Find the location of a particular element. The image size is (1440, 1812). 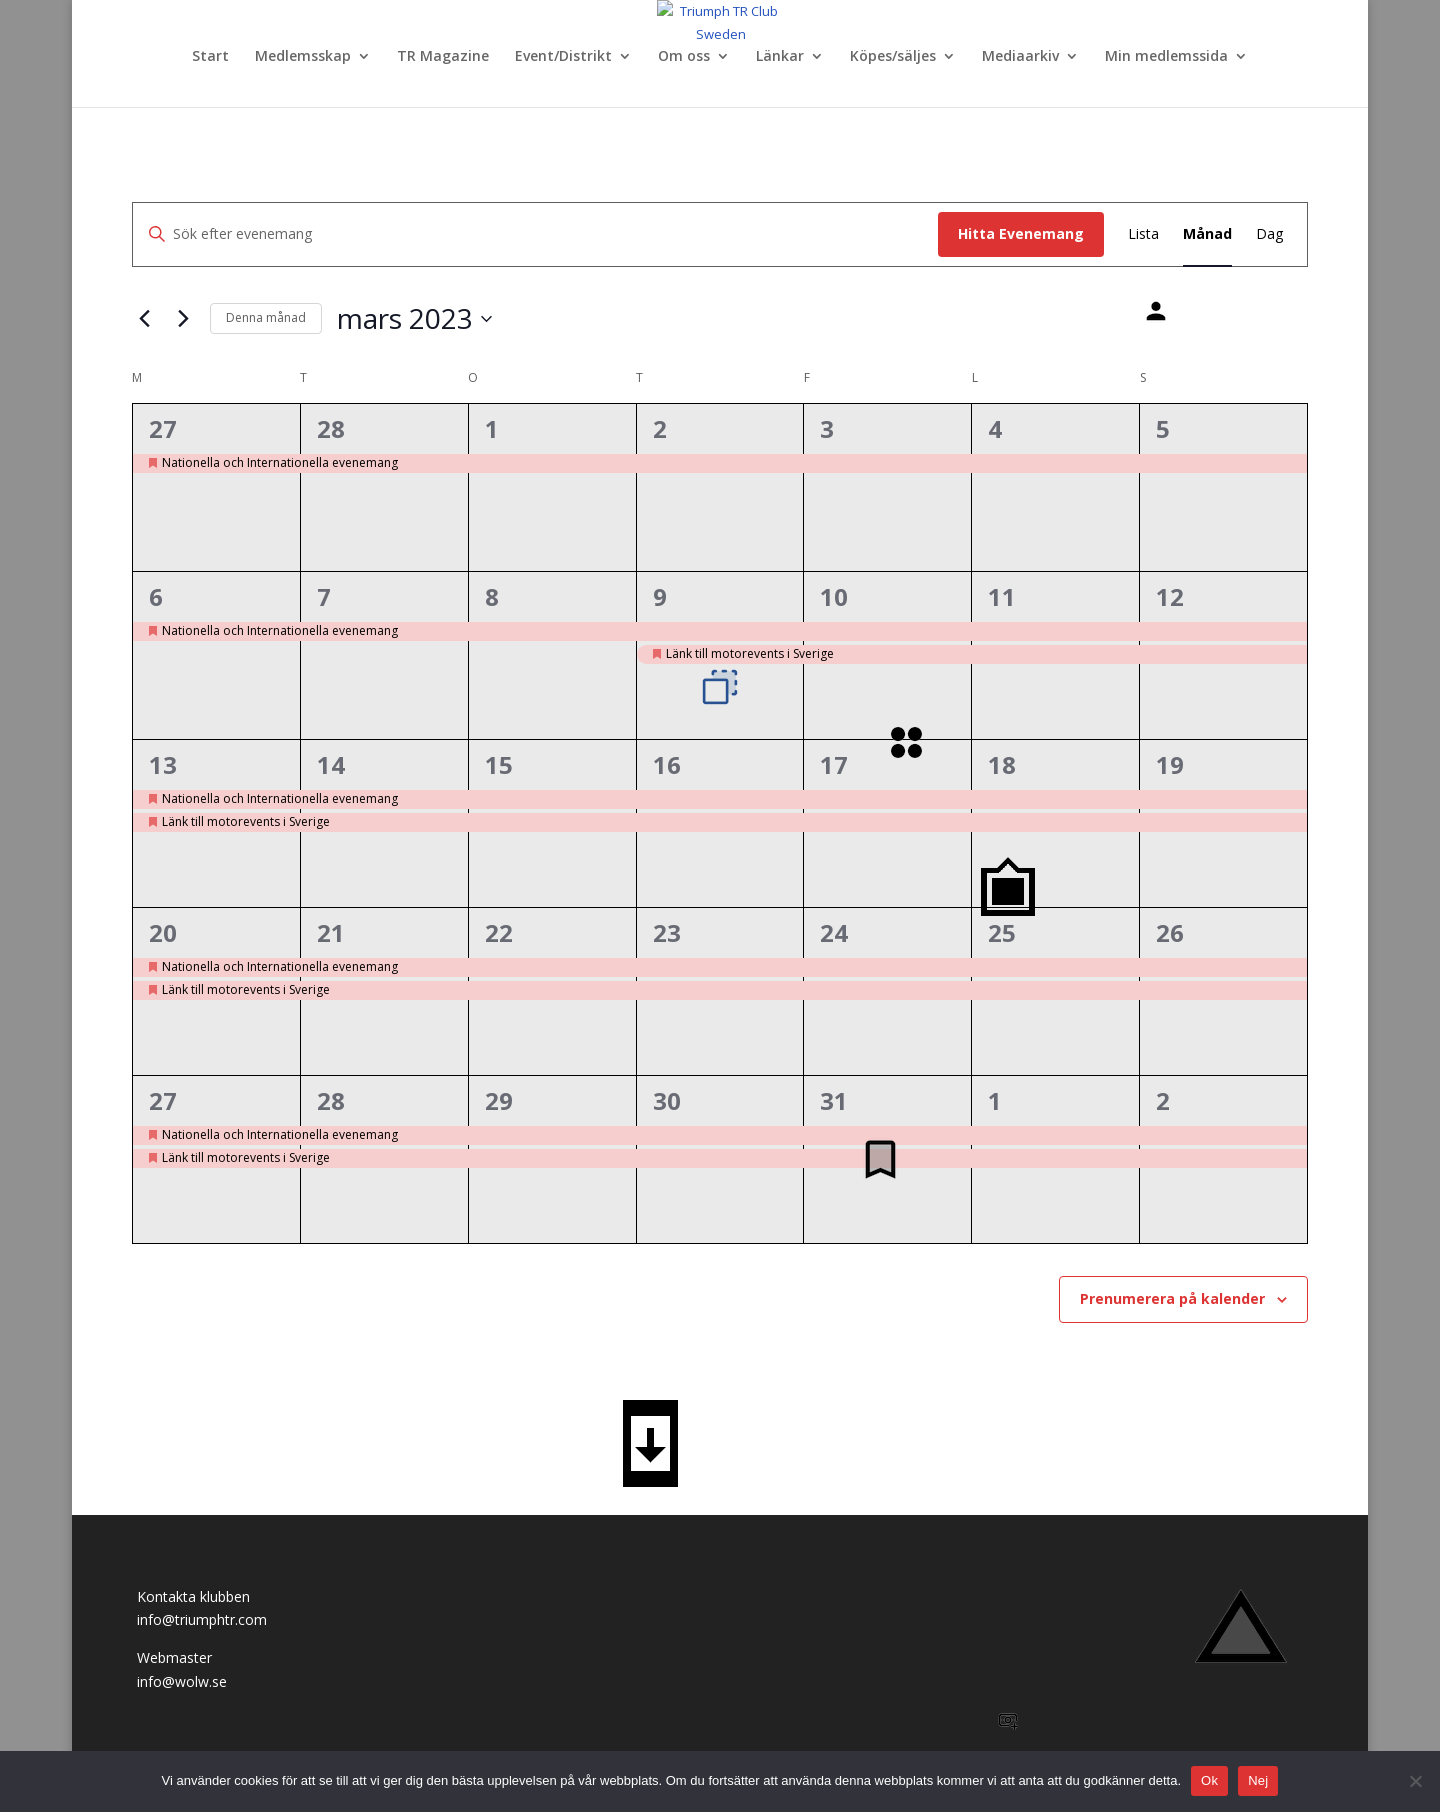

open app grid or launcher is located at coordinates (906, 742).